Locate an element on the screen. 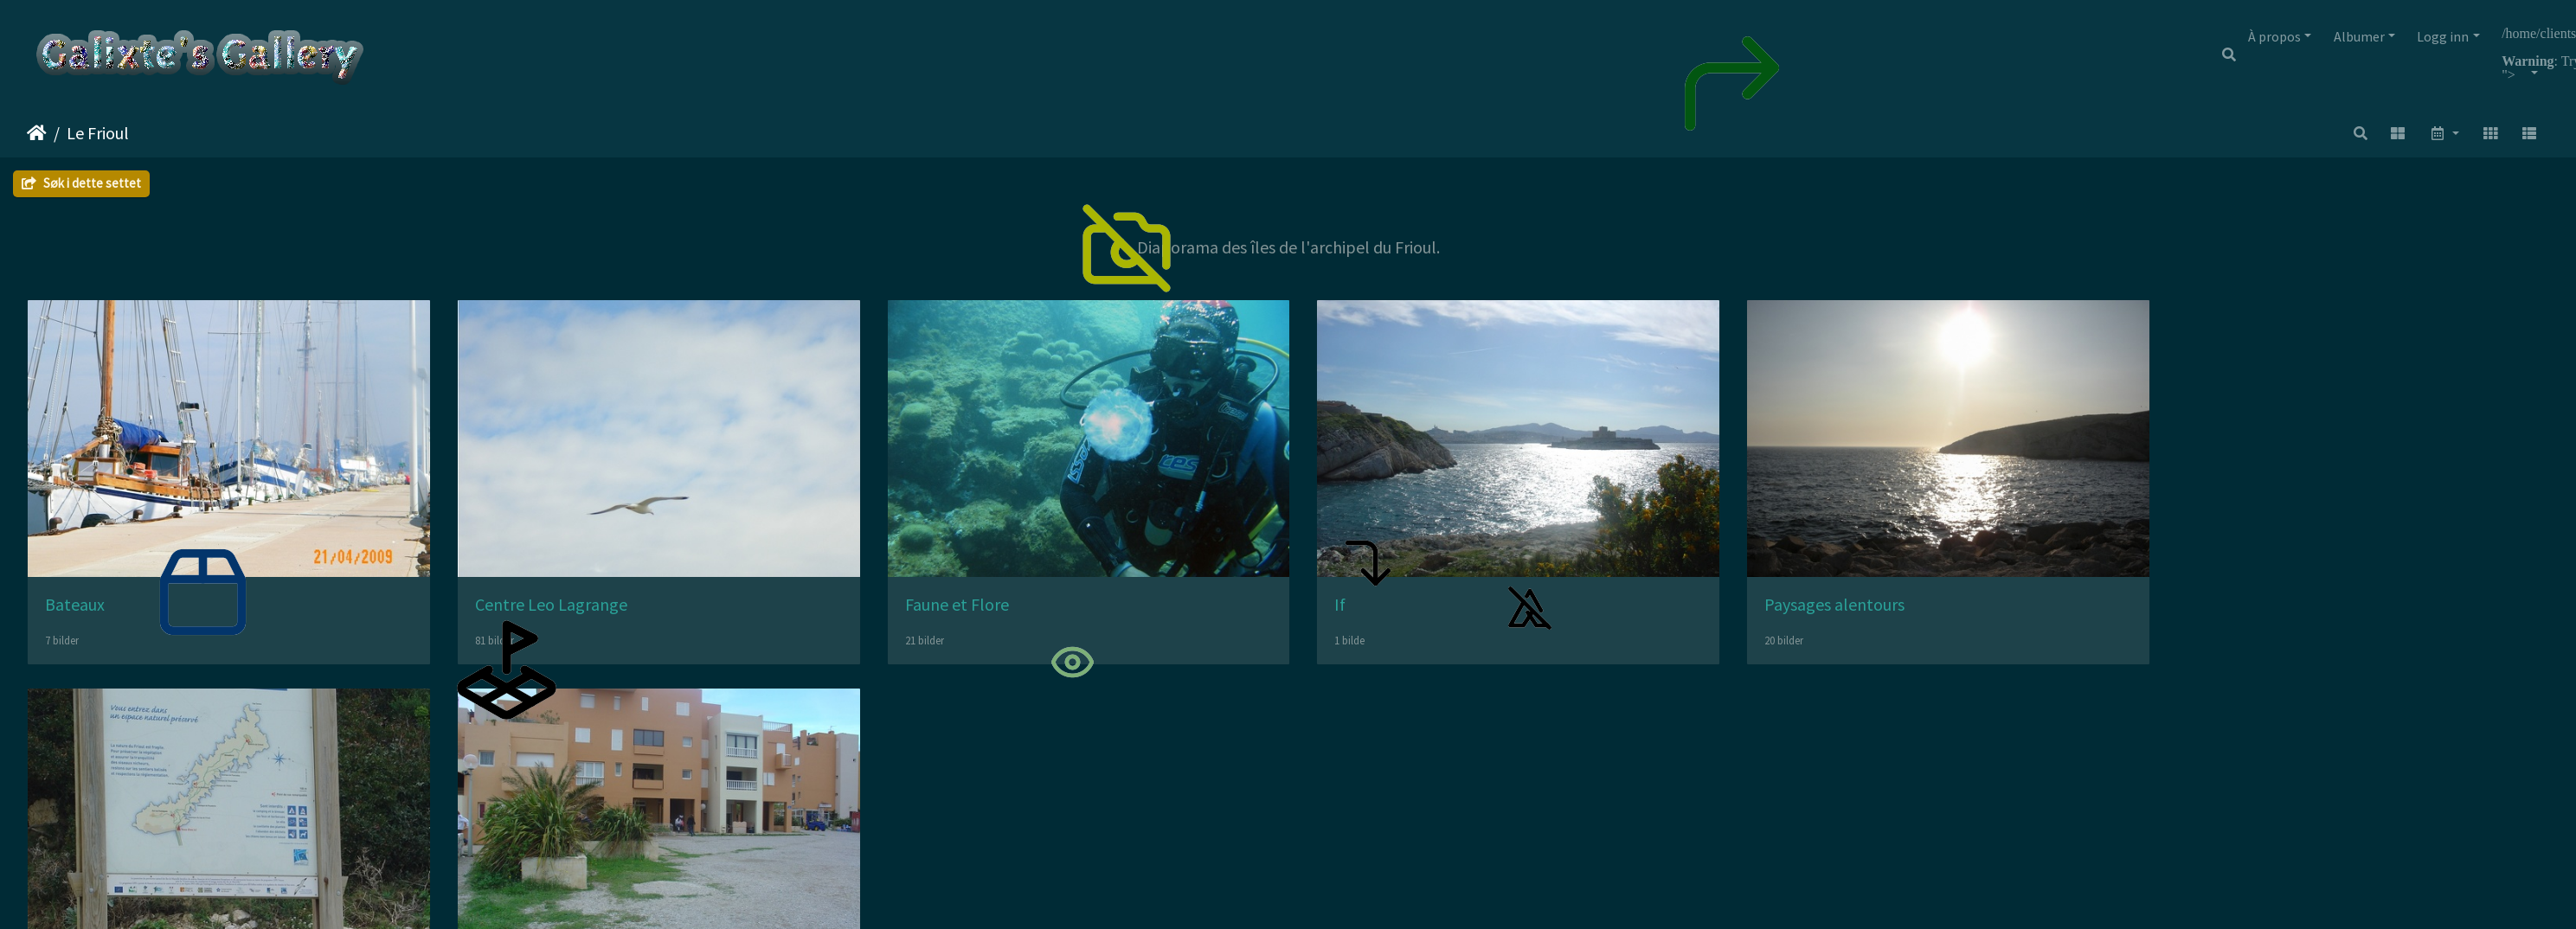 This screenshot has width=2576, height=929. view package or shipment details is located at coordinates (202, 592).